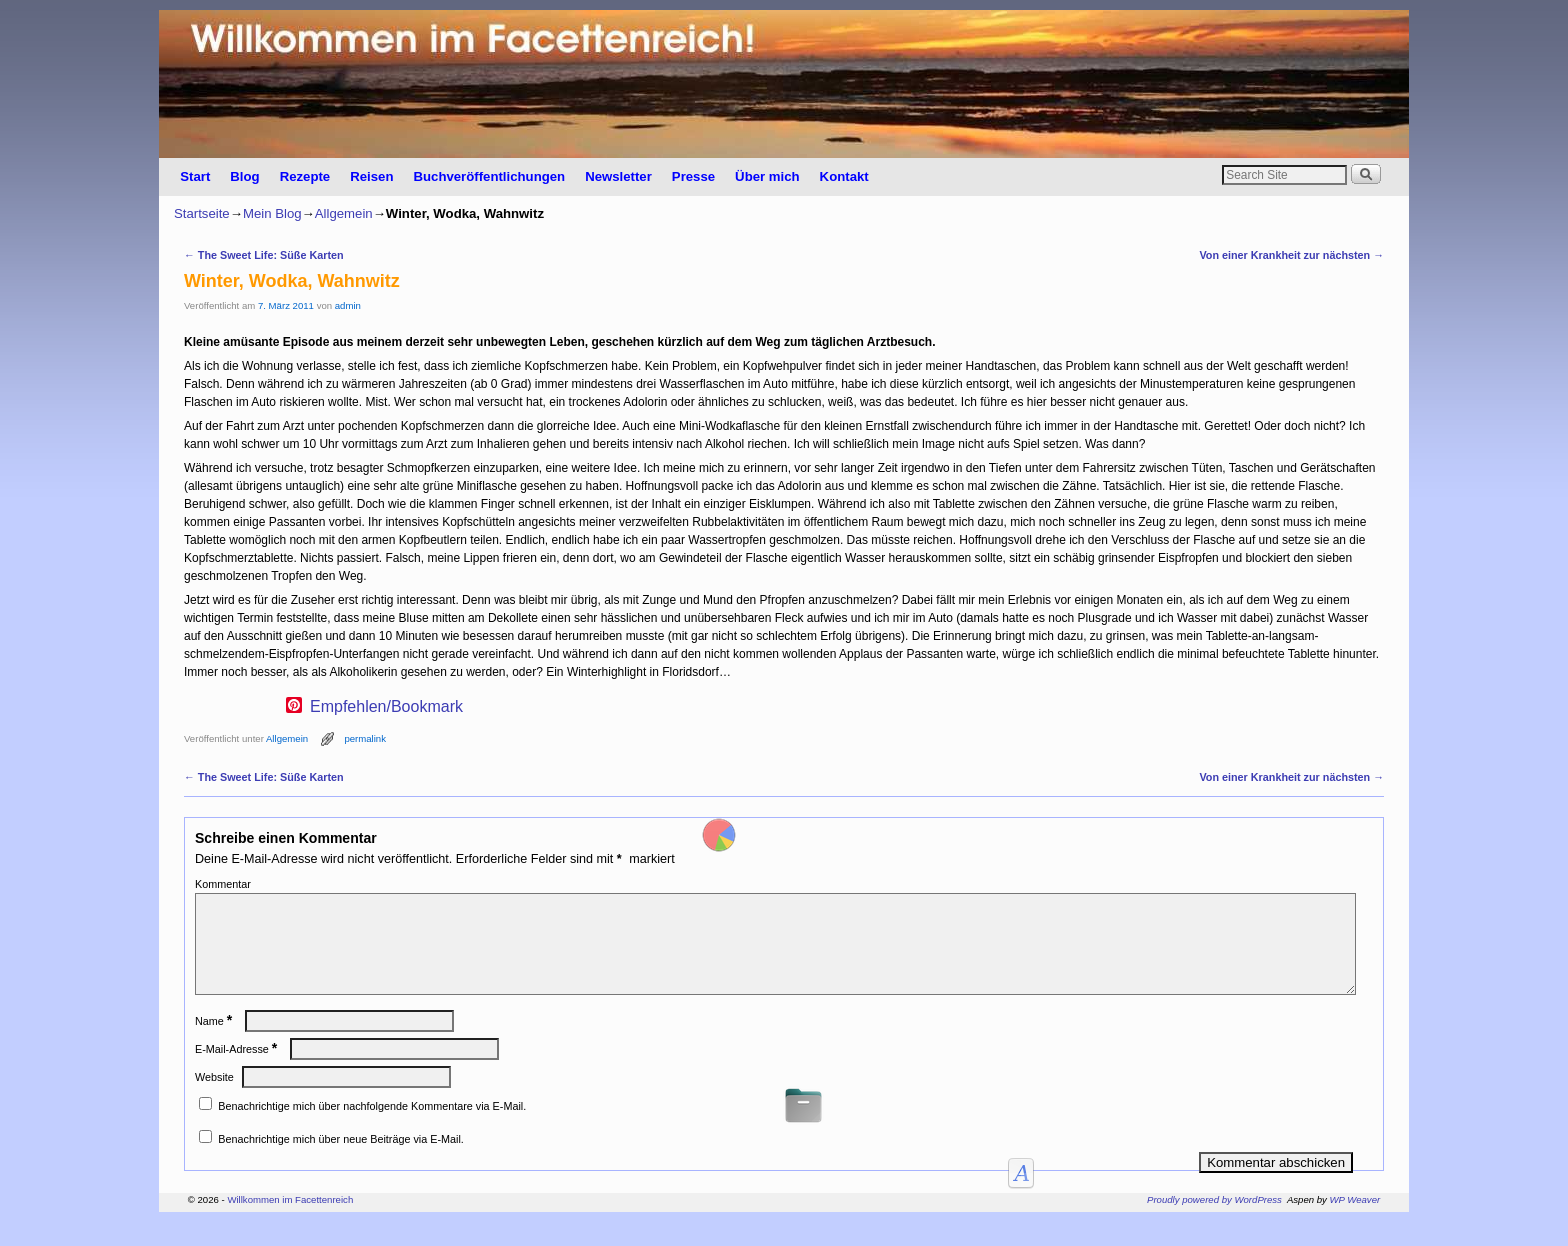 The width and height of the screenshot is (1568, 1246). I want to click on open the file manager, so click(803, 1105).